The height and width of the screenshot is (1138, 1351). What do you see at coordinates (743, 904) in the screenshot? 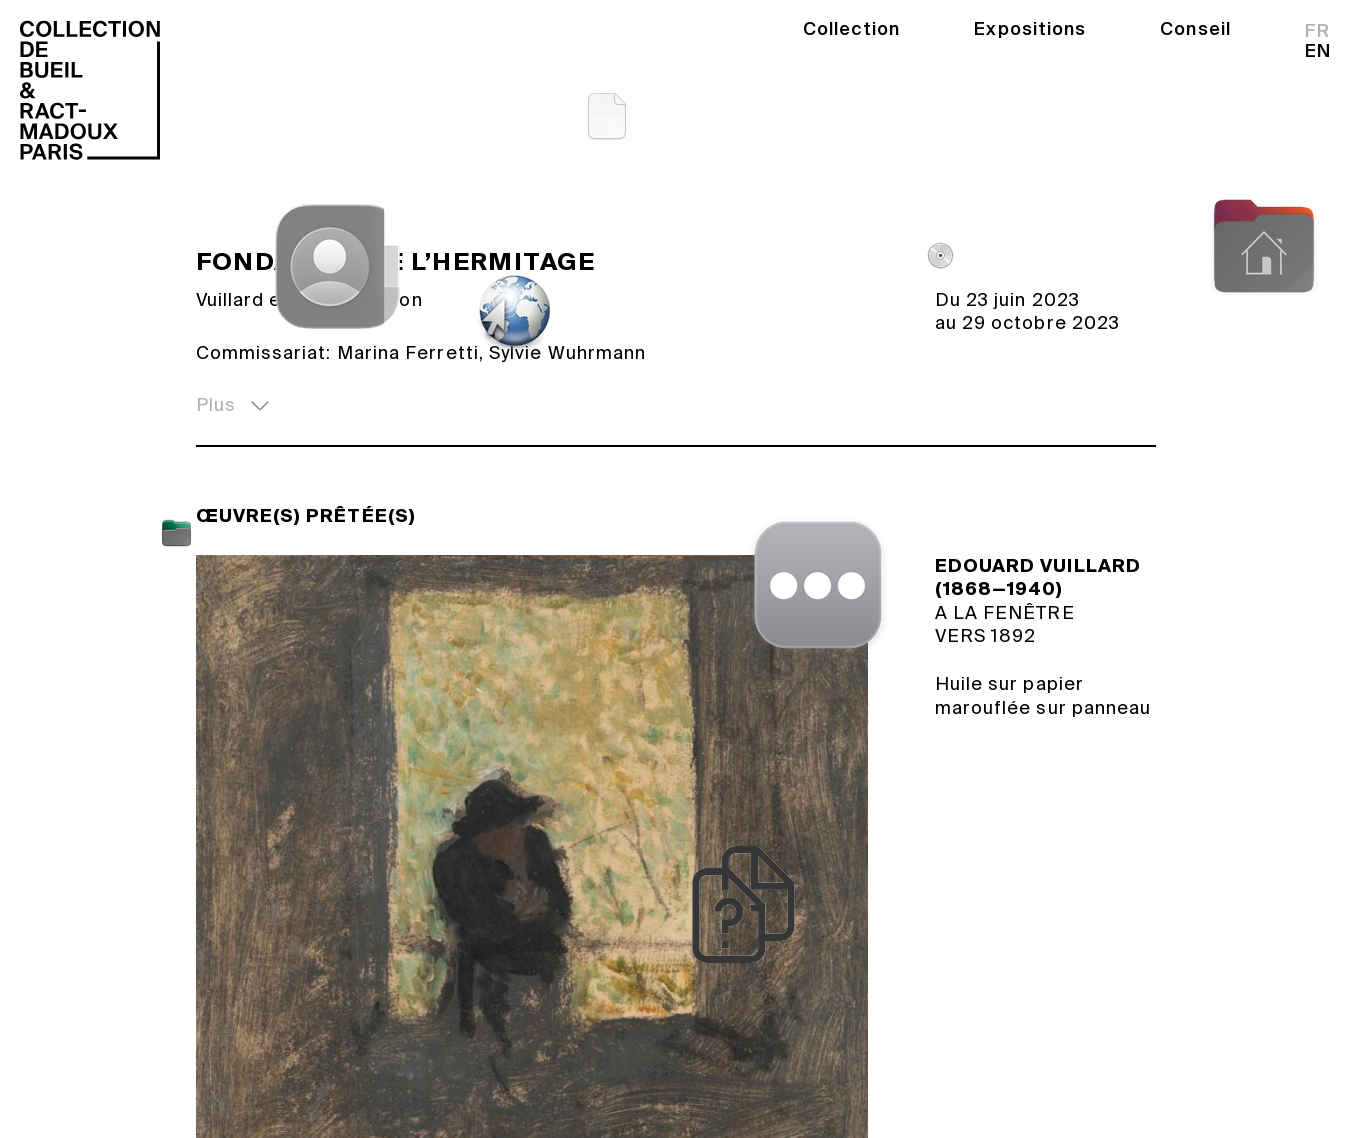
I see `access frequently asked questions` at bounding box center [743, 904].